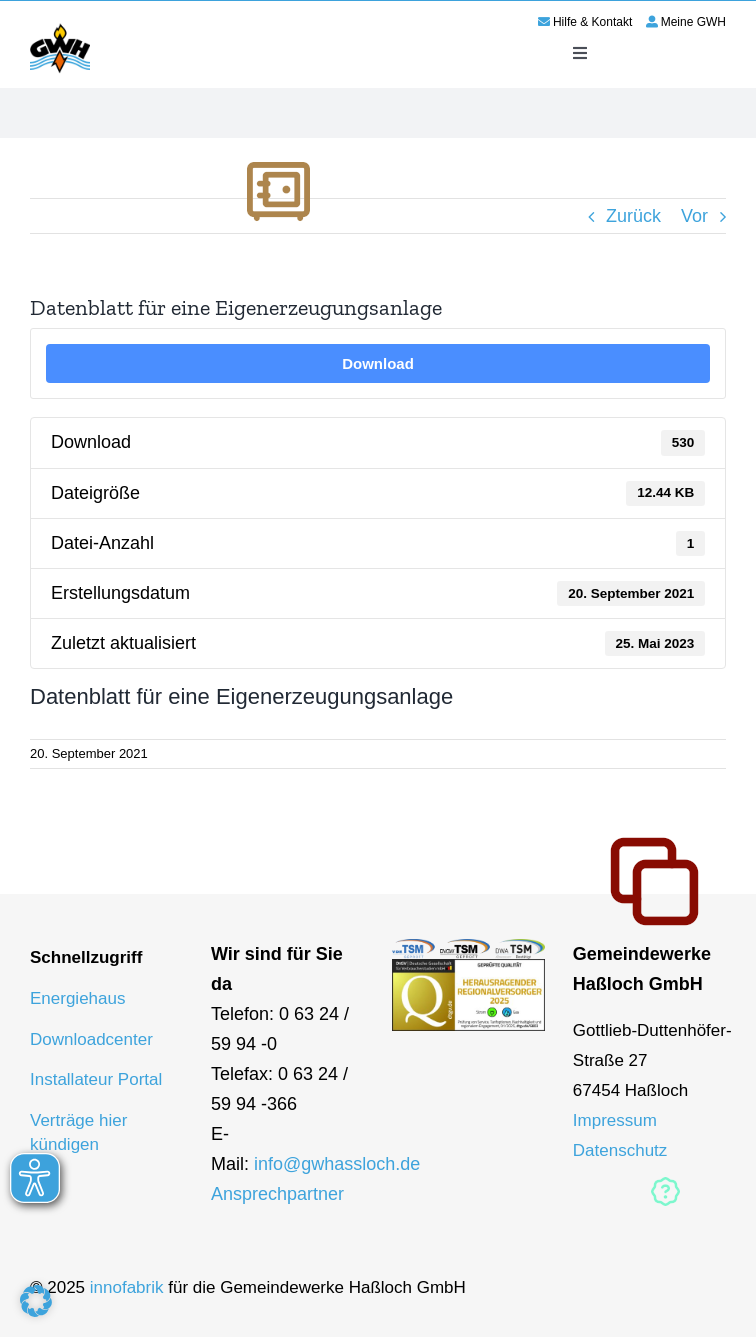 The height and width of the screenshot is (1337, 756). Describe the element at coordinates (278, 193) in the screenshot. I see `access fiscal host settings` at that location.